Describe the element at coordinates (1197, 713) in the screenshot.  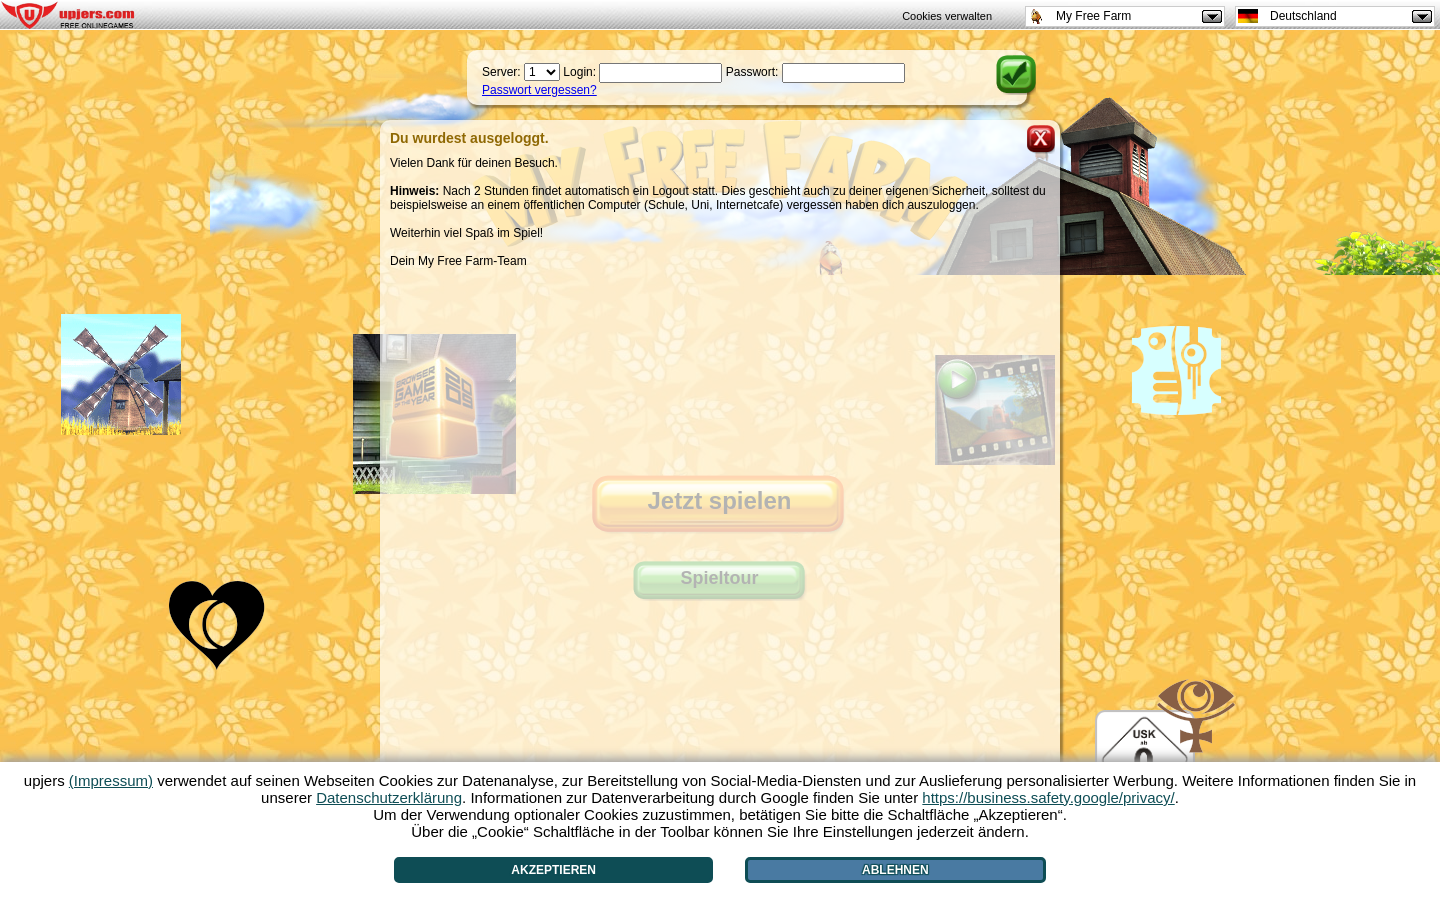
I see `view templar or crusader faction details` at that location.